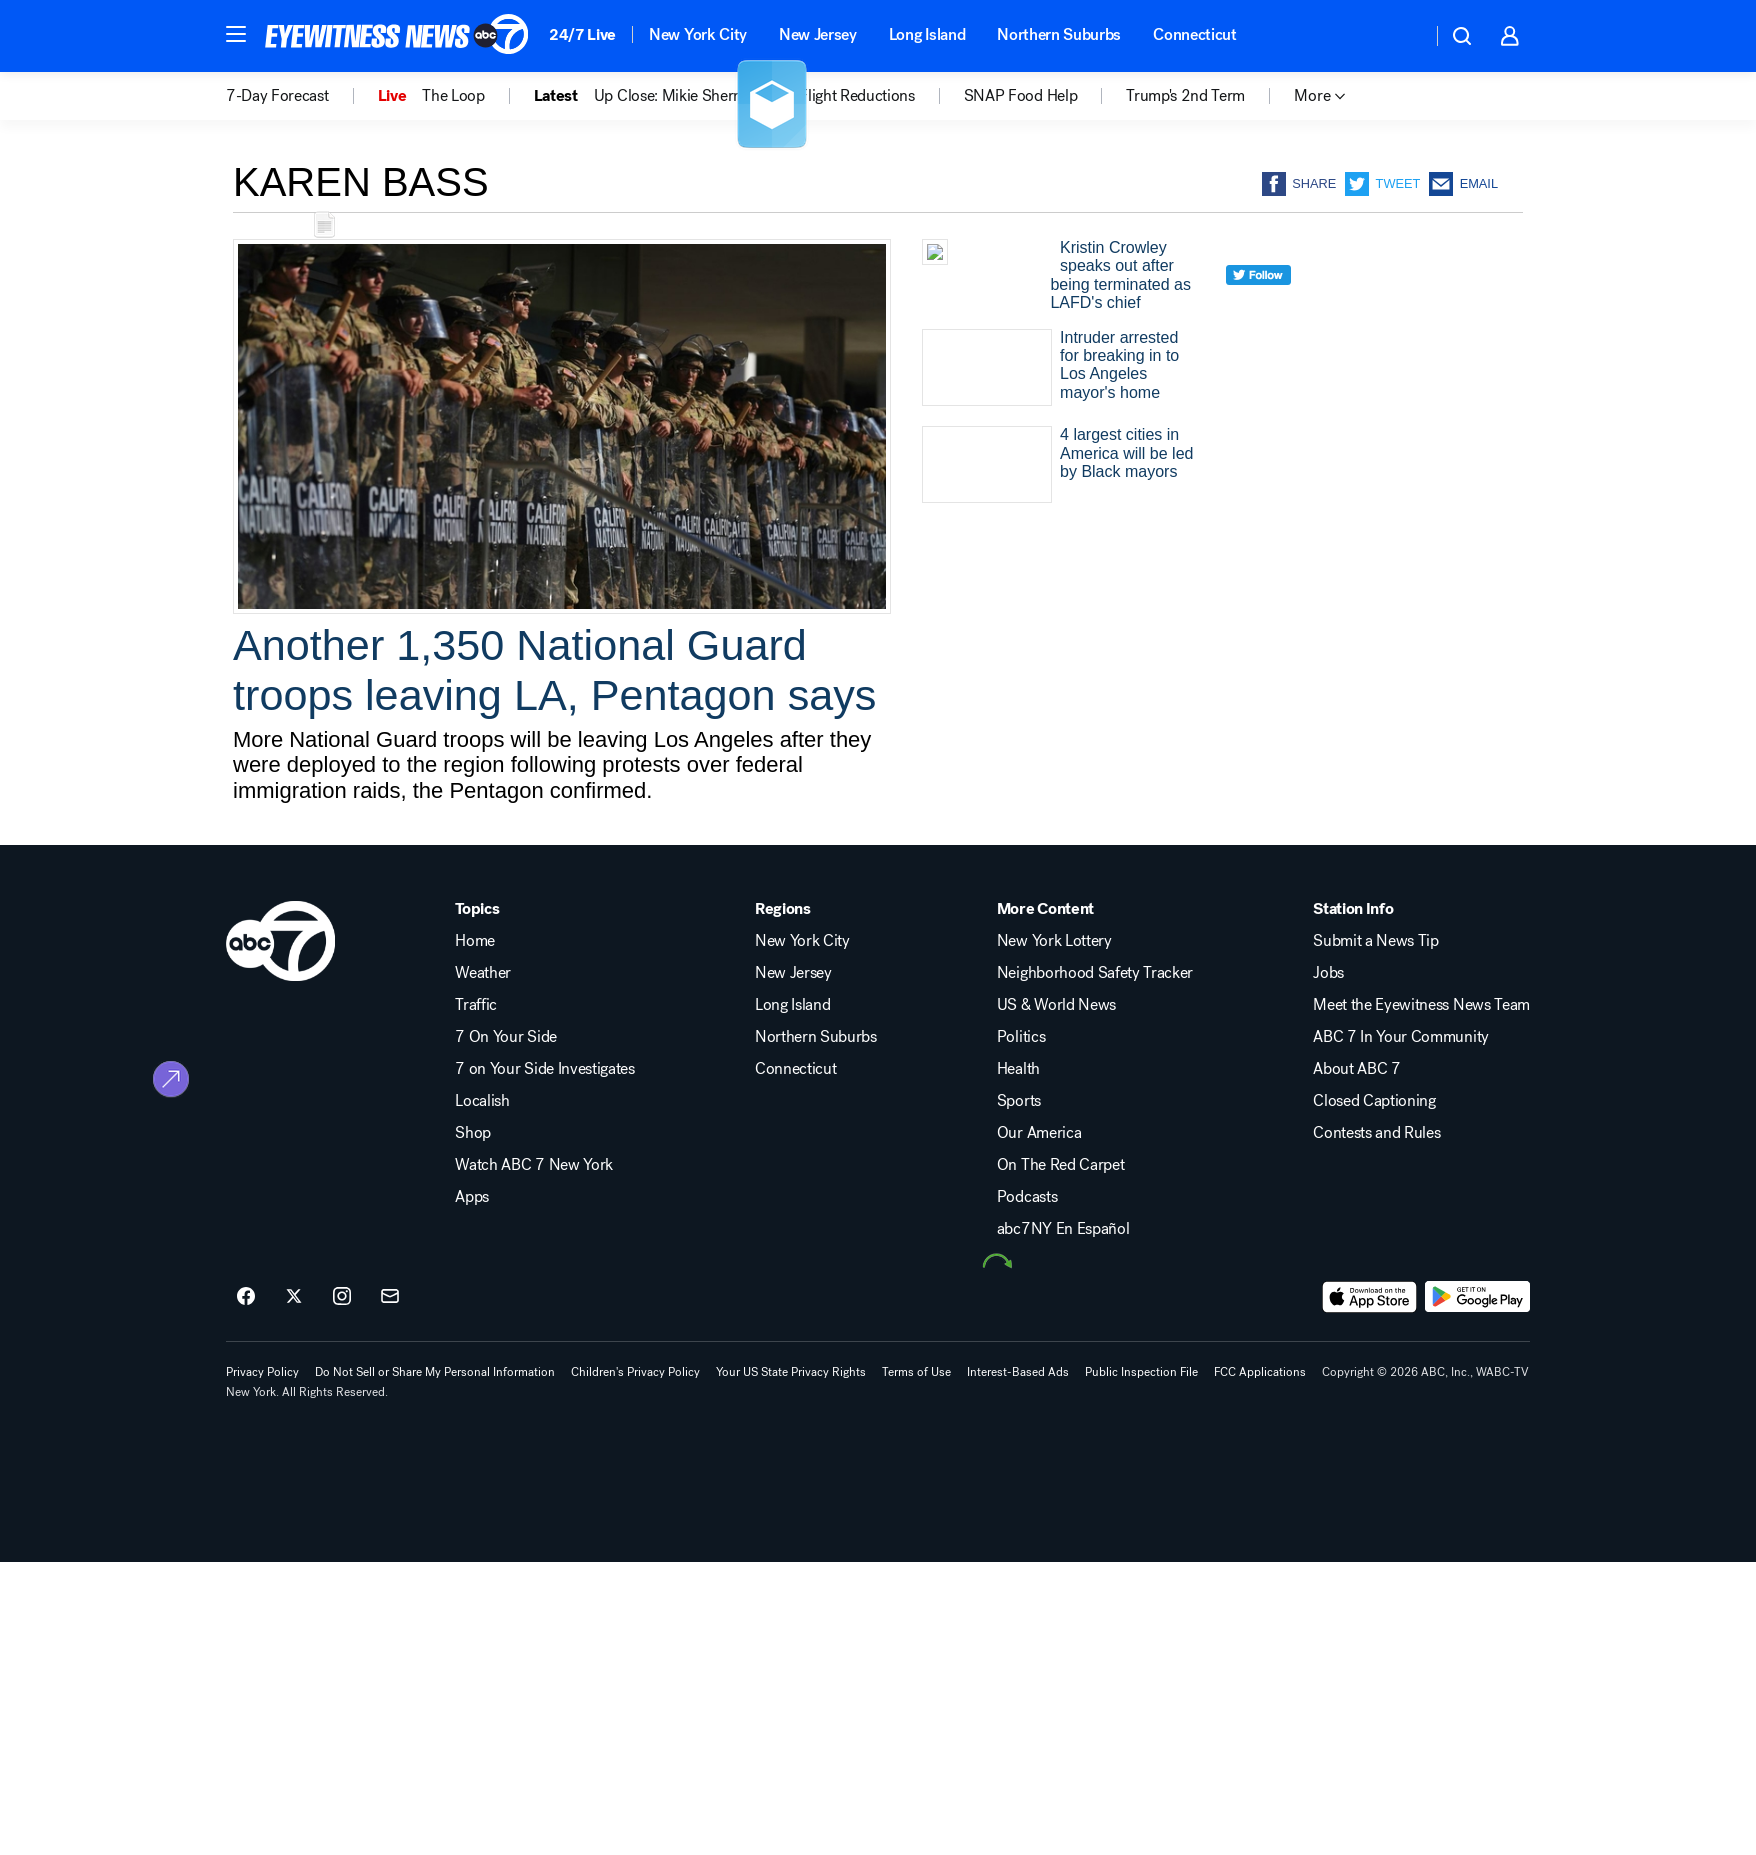 The image size is (1756, 1855). Describe the element at coordinates (171, 1079) in the screenshot. I see `indicates a symbolic link or shortcut to another file` at that location.